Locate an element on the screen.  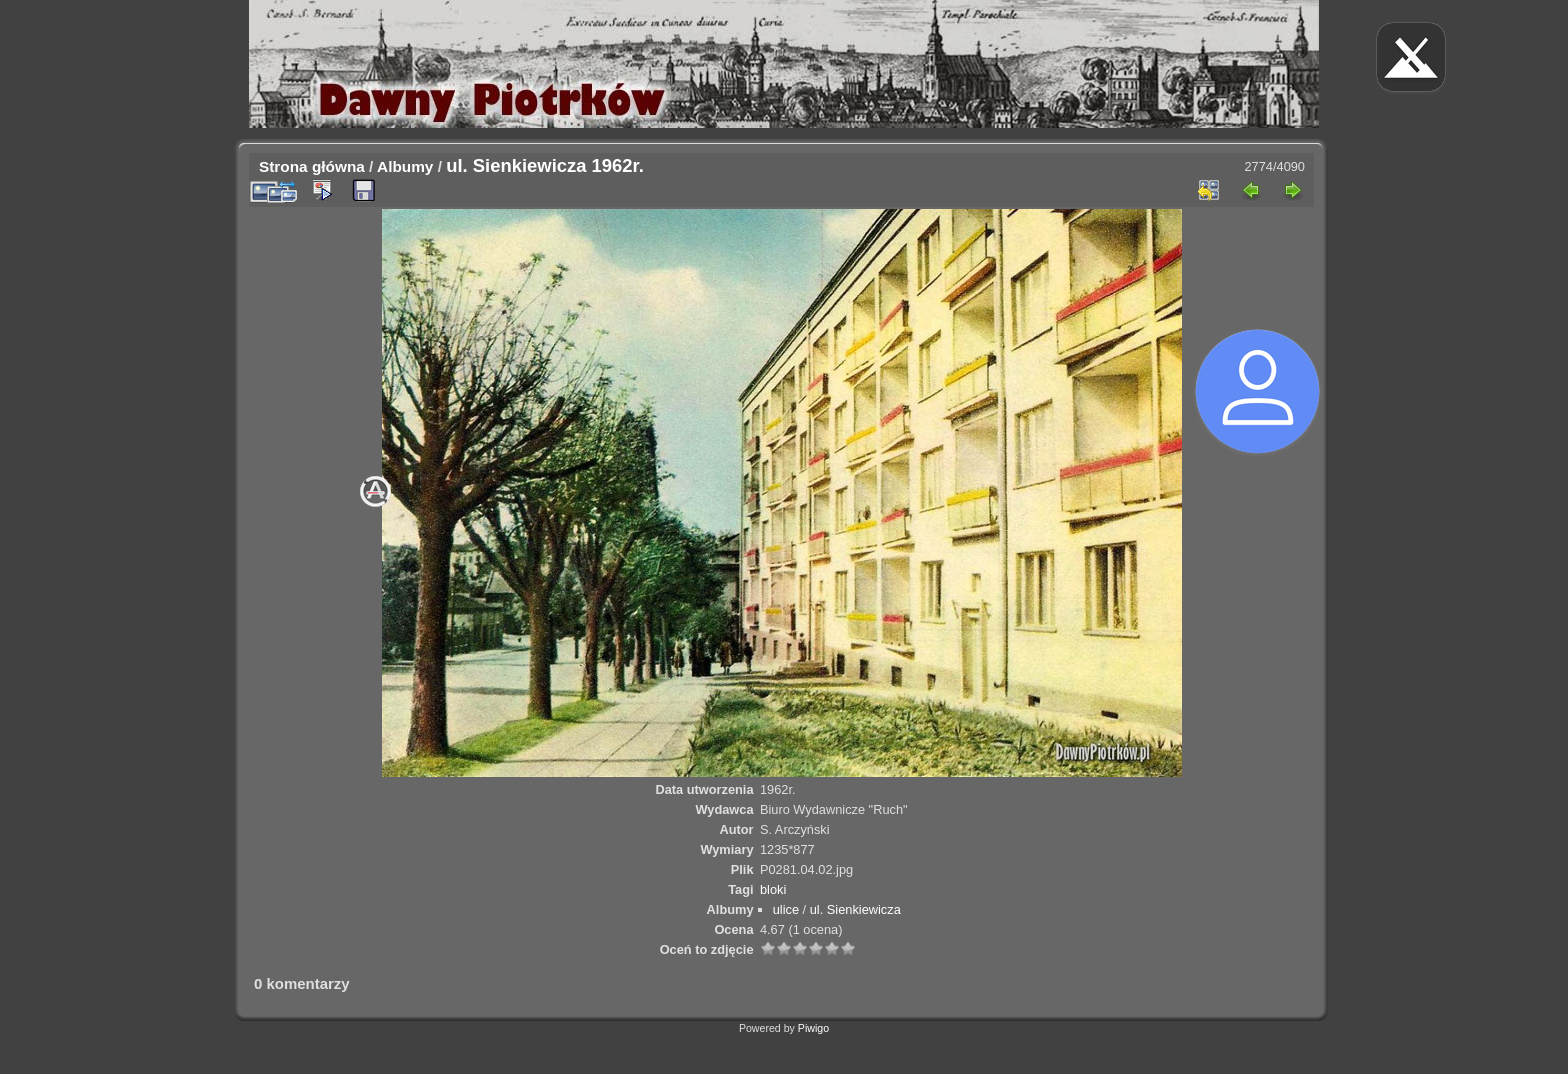
launch mx linux application is located at coordinates (1411, 57).